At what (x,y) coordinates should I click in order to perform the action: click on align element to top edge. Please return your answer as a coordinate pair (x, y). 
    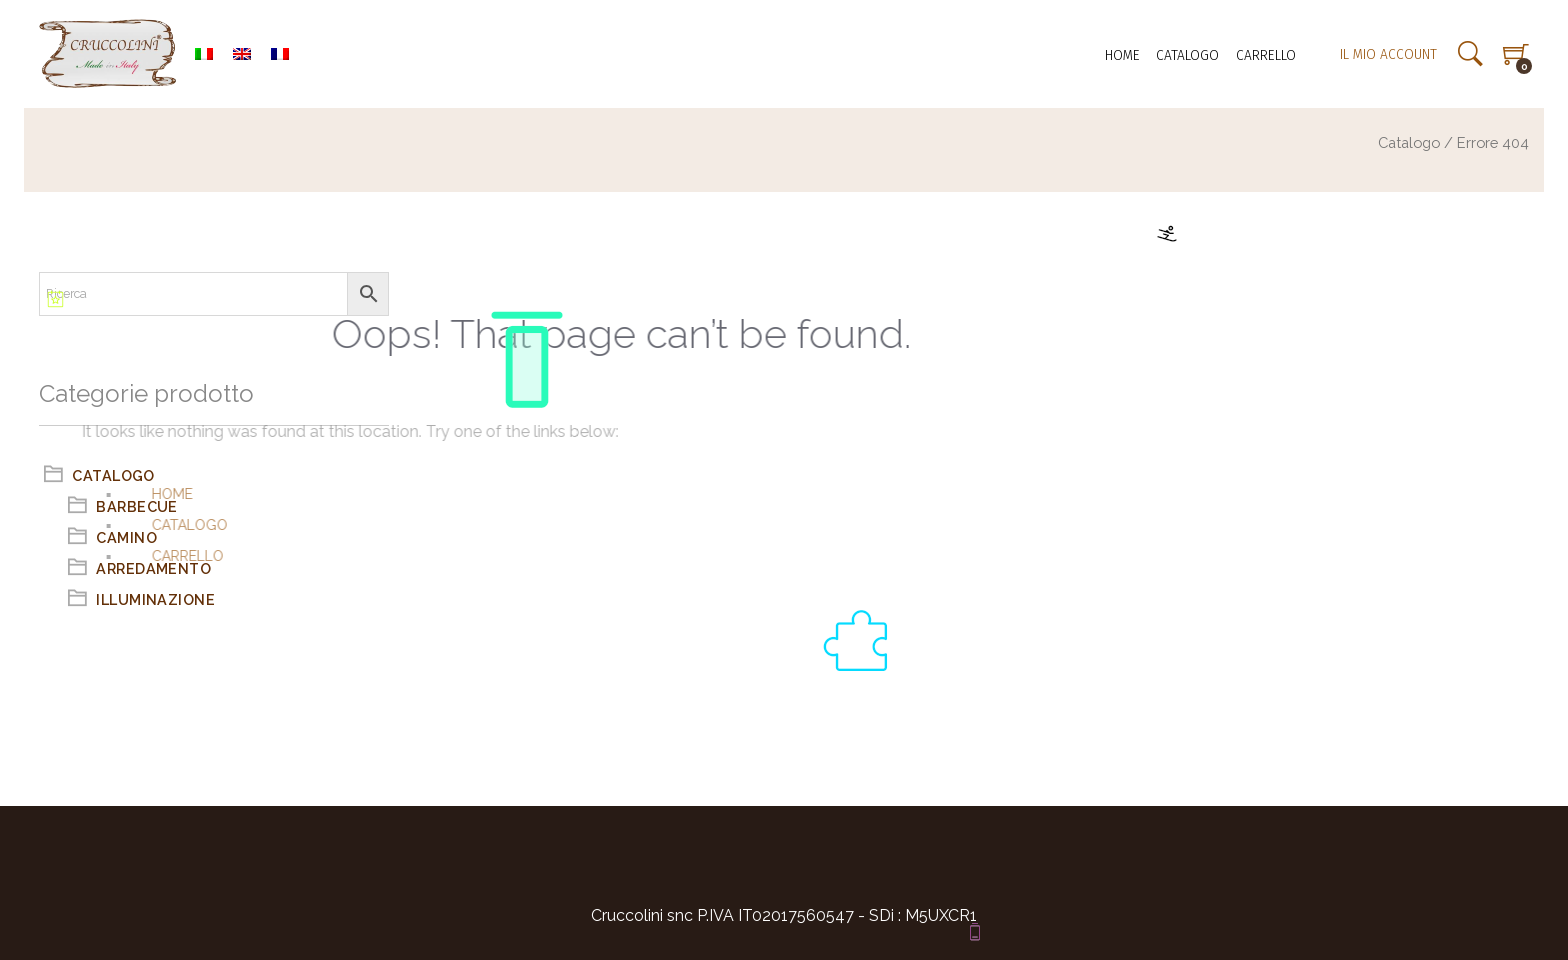
    Looking at the image, I should click on (527, 358).